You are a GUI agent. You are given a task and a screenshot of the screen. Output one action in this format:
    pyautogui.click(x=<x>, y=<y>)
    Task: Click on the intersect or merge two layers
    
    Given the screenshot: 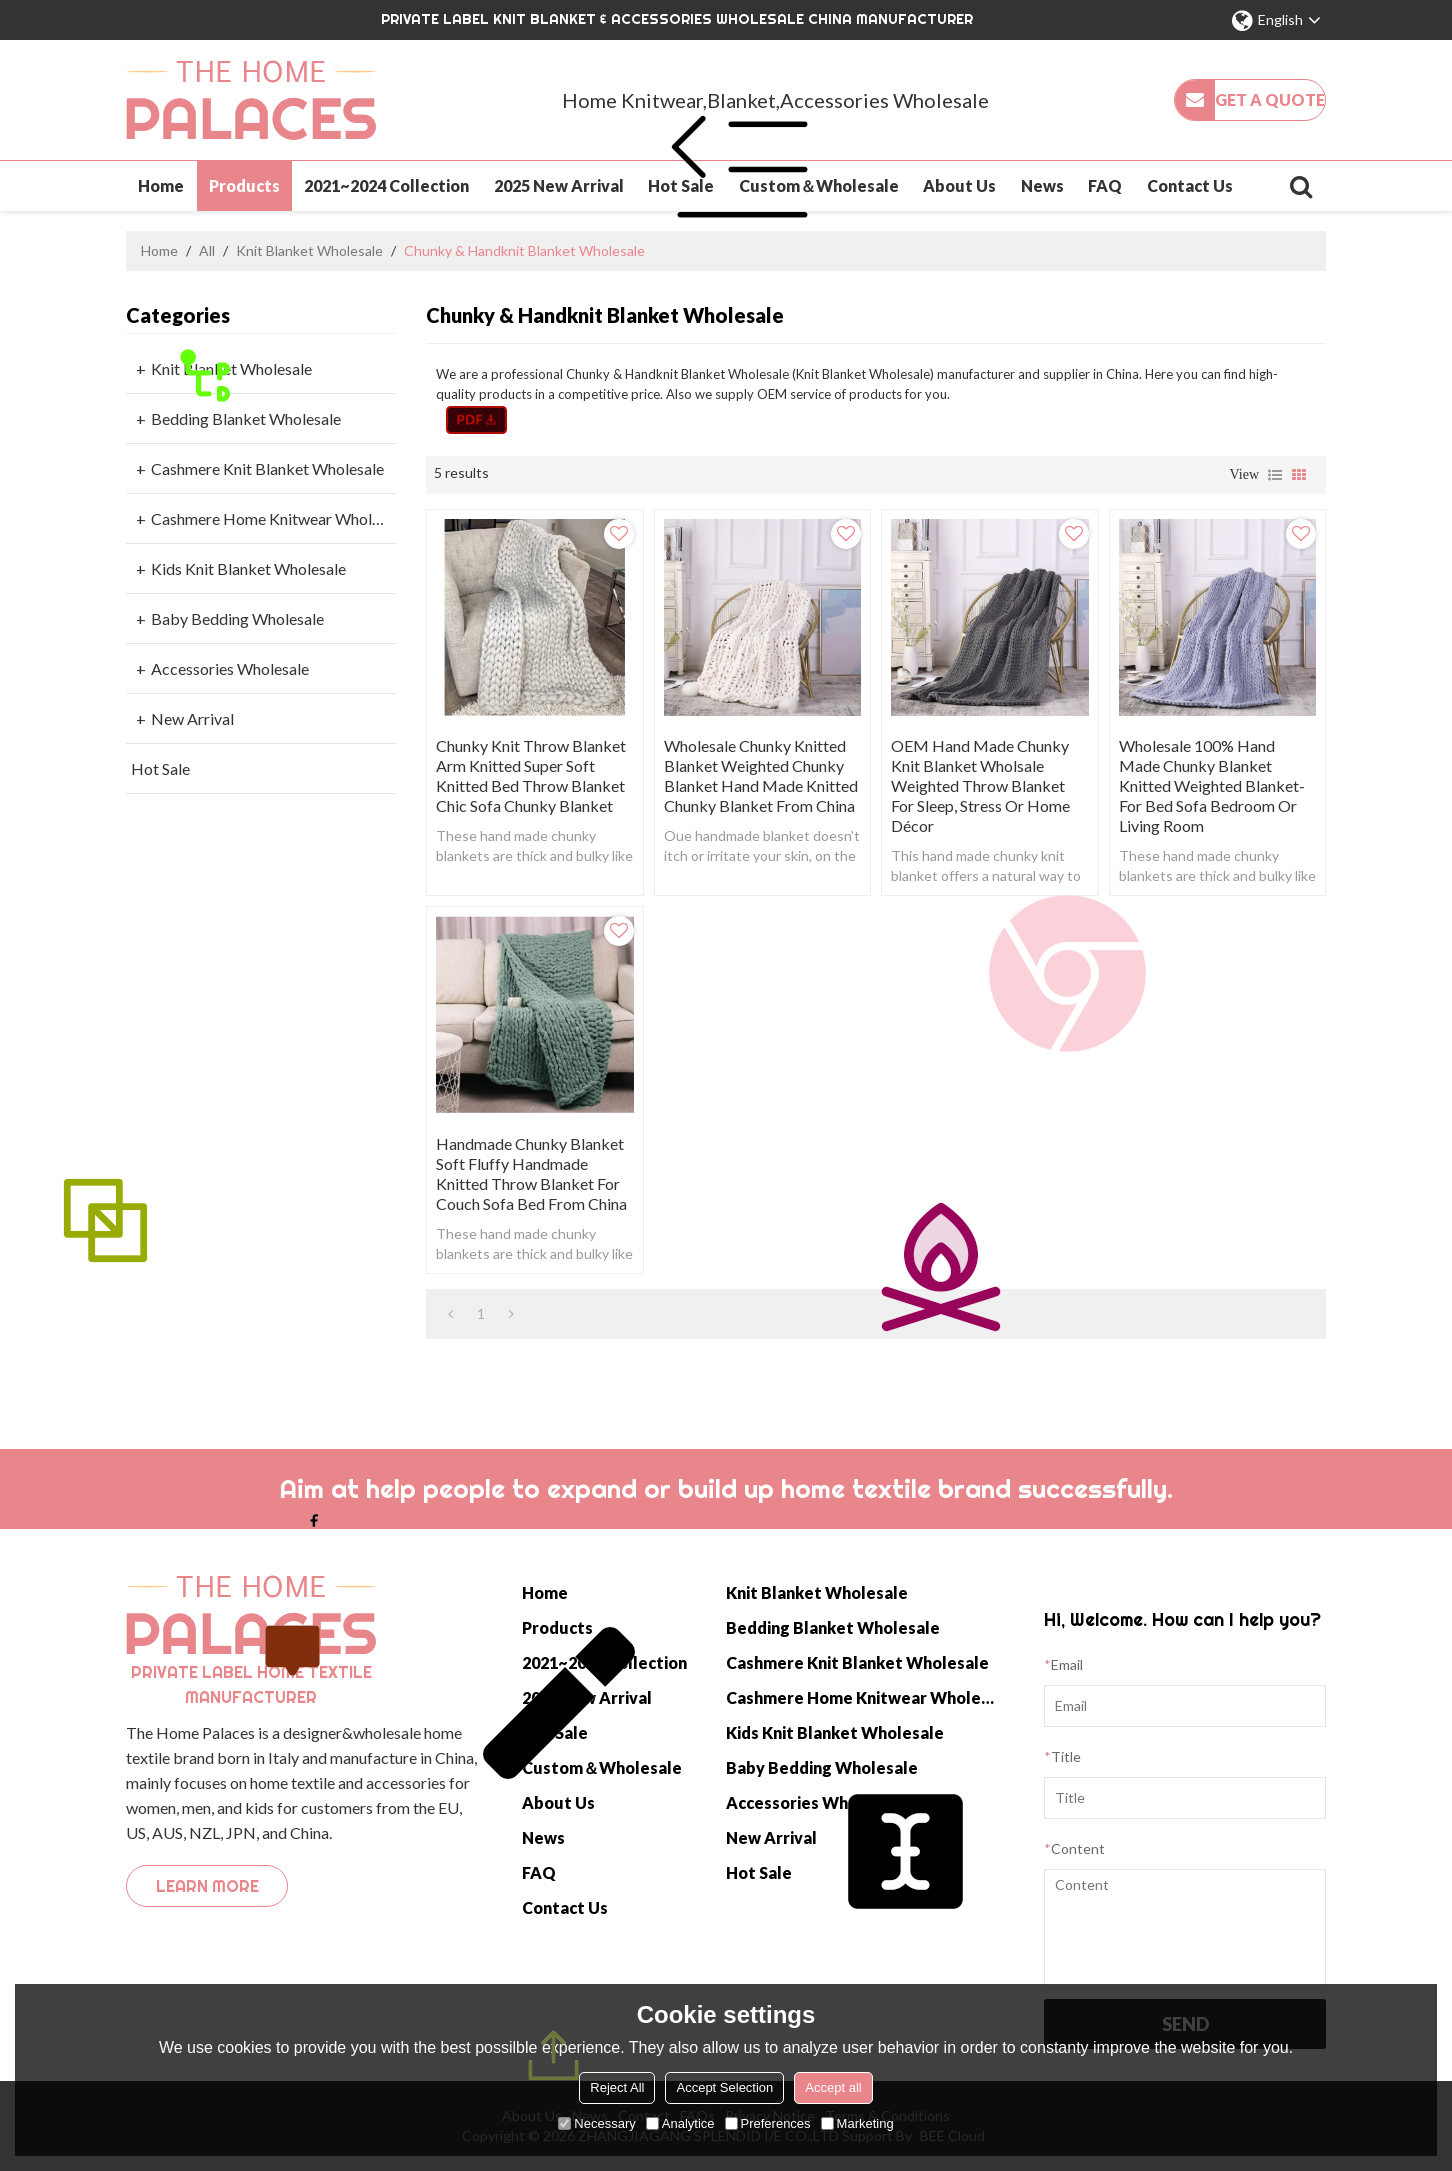 What is the action you would take?
    pyautogui.click(x=105, y=1220)
    